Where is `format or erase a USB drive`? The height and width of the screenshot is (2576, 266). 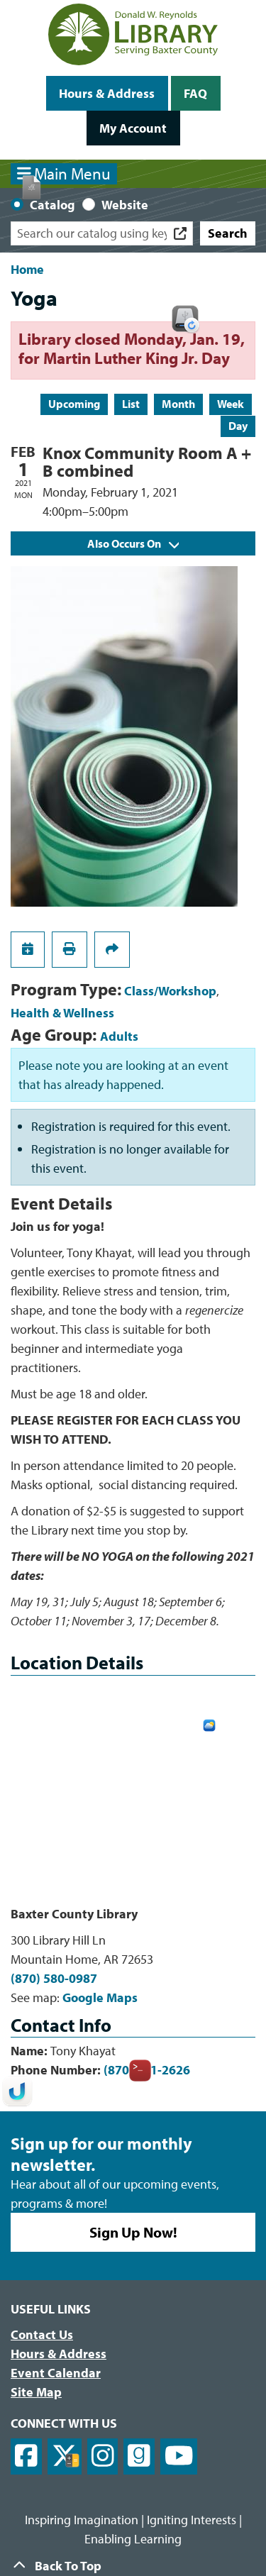
format or erase a USB drive is located at coordinates (185, 319).